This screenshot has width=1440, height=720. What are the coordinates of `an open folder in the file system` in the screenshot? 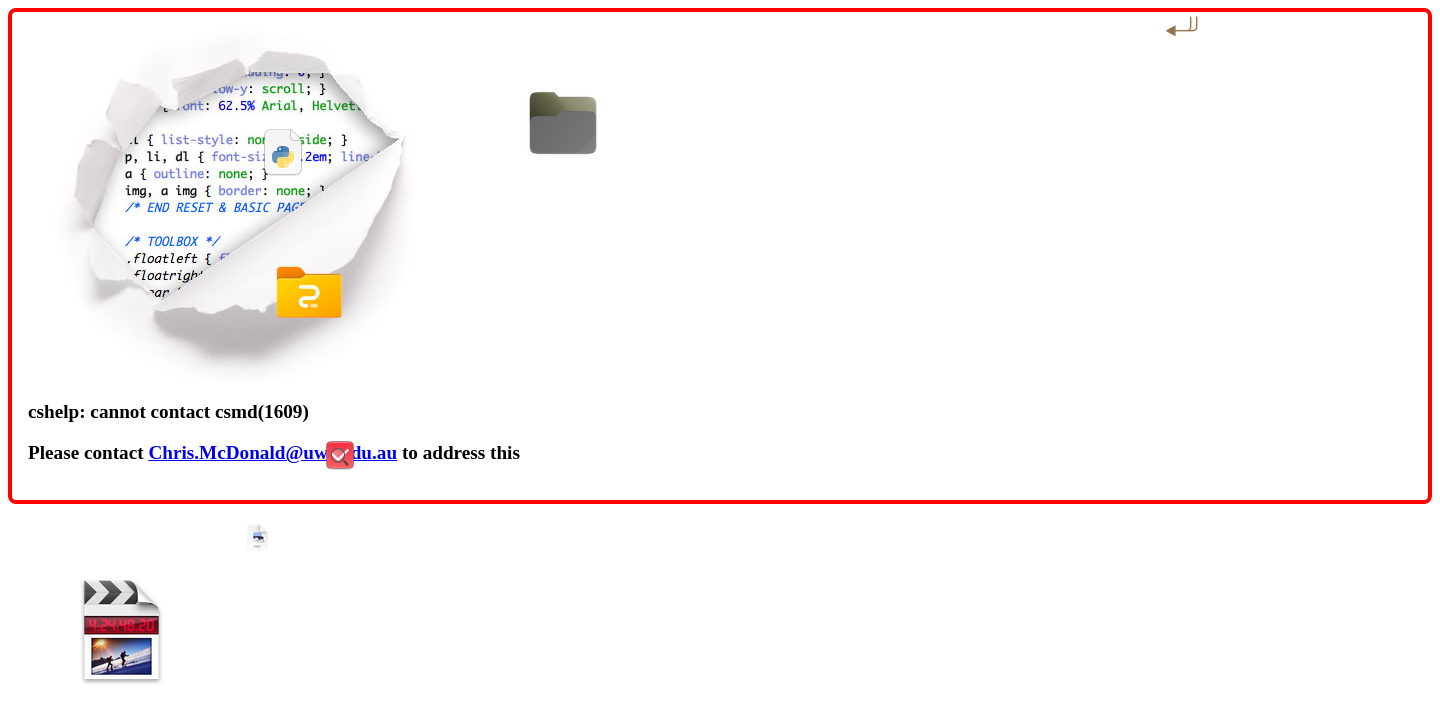 It's located at (563, 123).